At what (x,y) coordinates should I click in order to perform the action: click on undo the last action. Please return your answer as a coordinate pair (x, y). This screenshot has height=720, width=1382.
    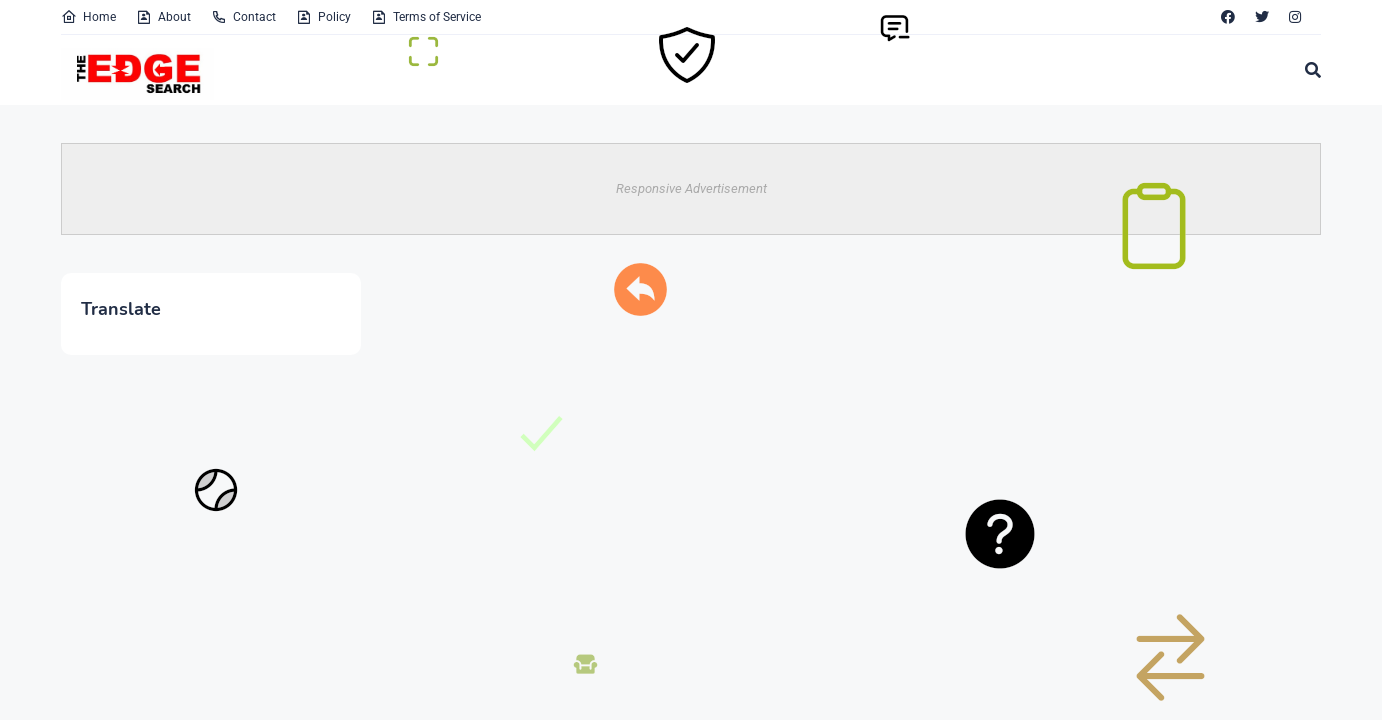
    Looking at the image, I should click on (640, 289).